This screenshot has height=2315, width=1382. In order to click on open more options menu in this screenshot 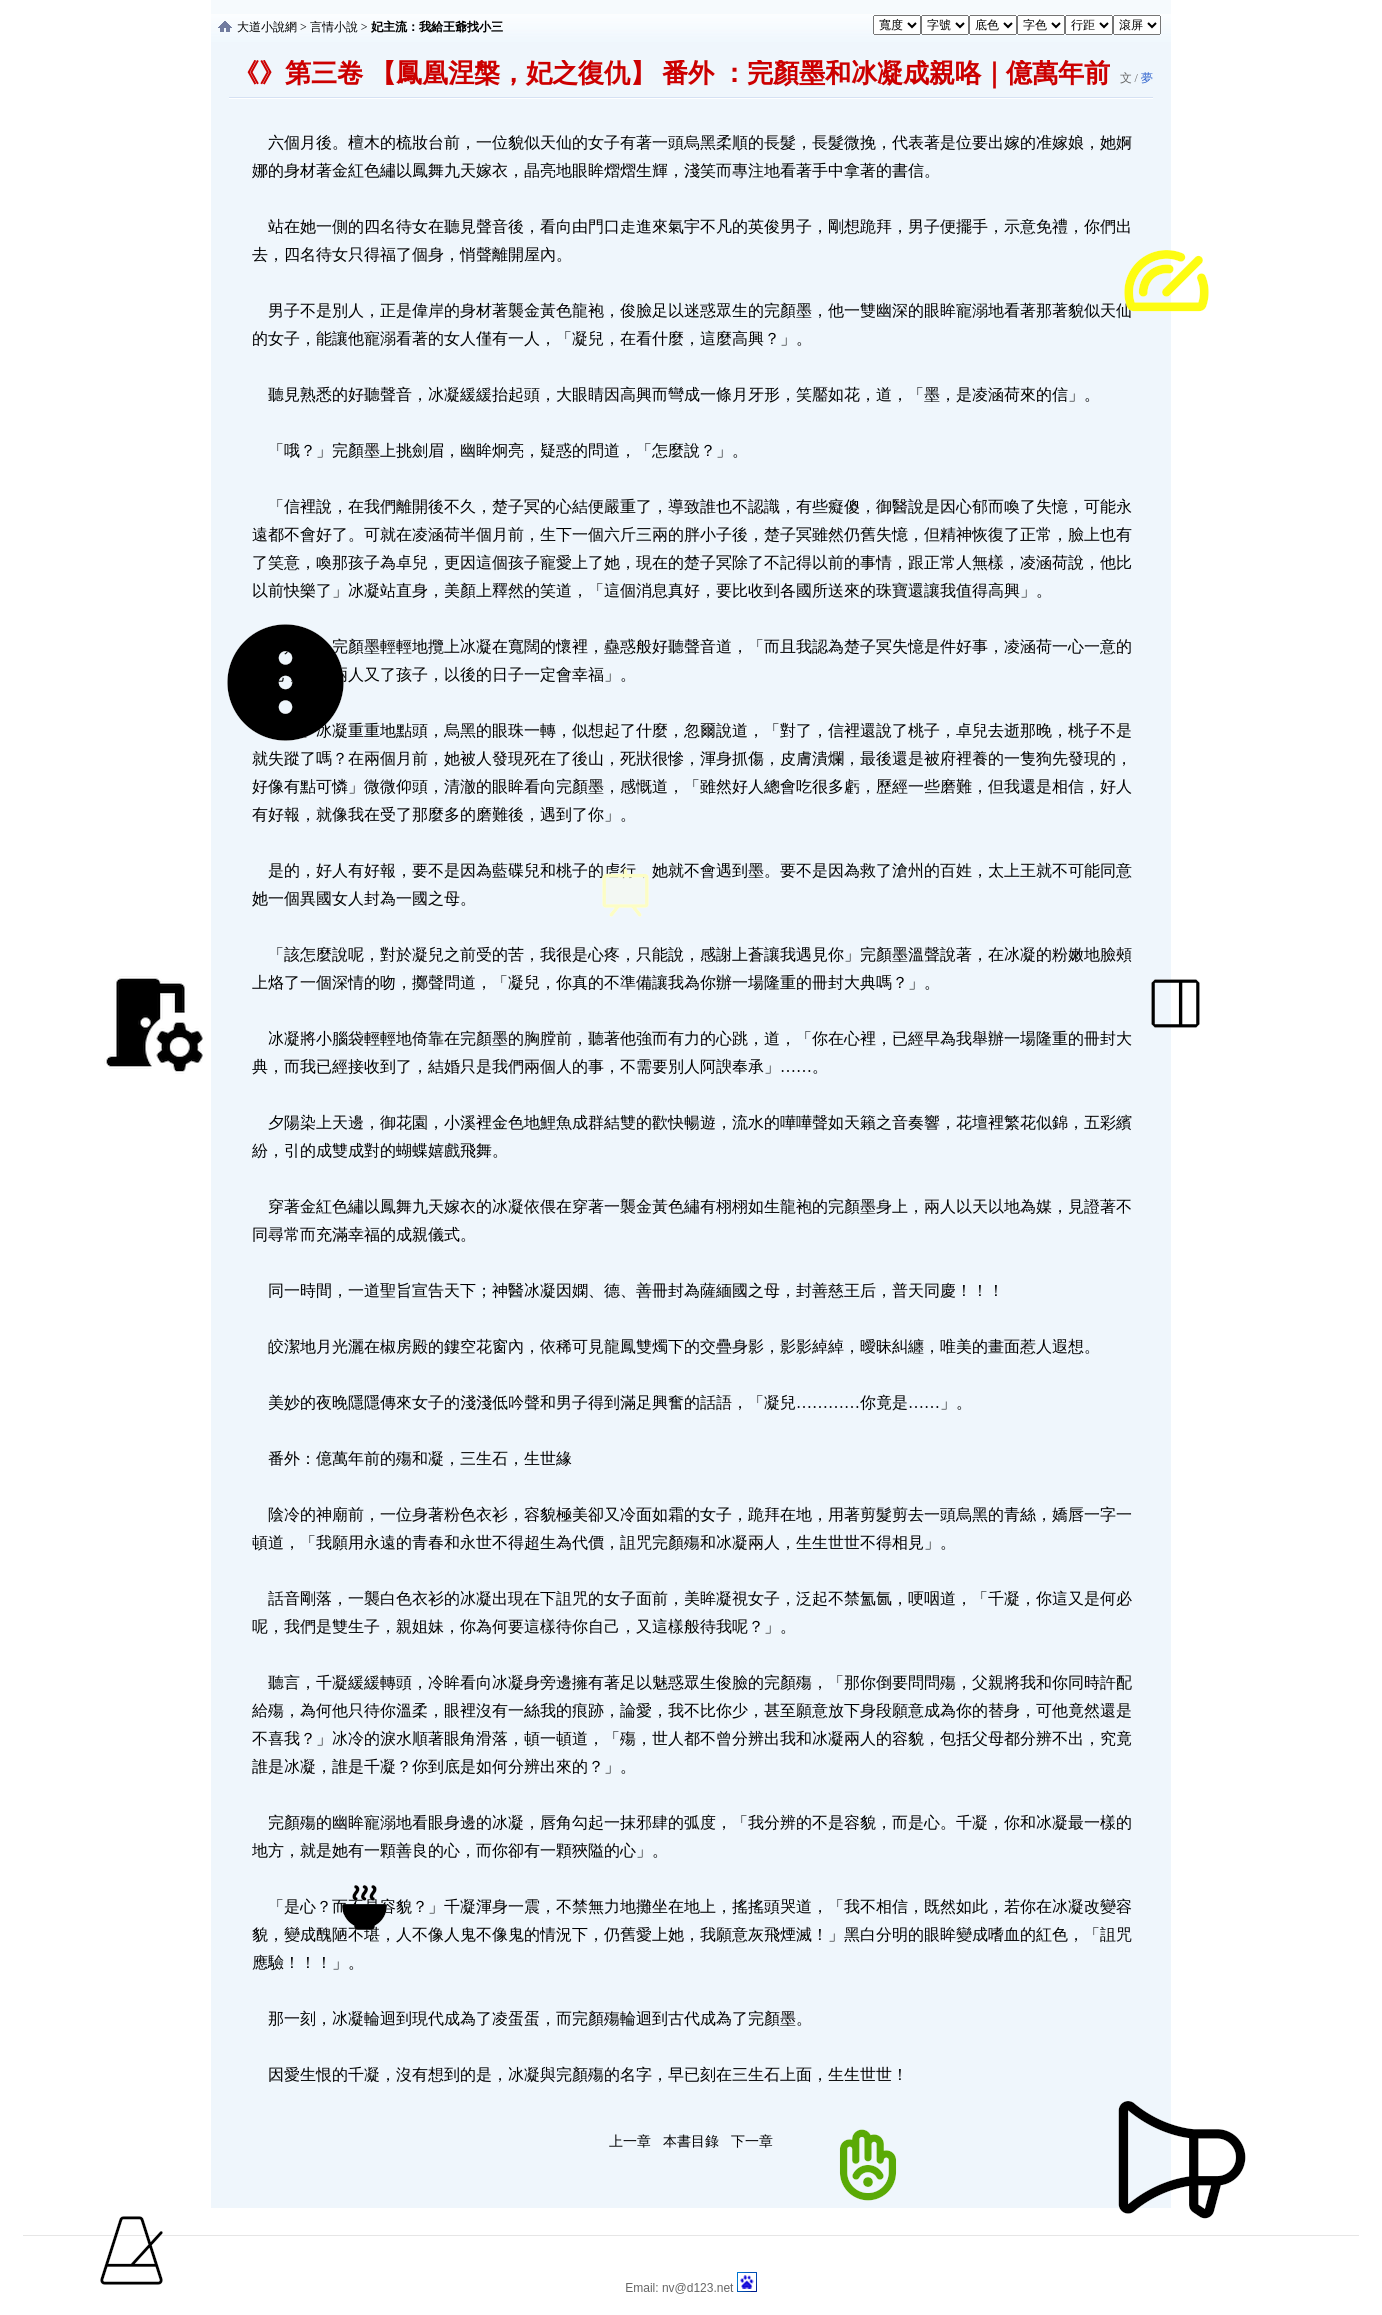, I will do `click(285, 682)`.